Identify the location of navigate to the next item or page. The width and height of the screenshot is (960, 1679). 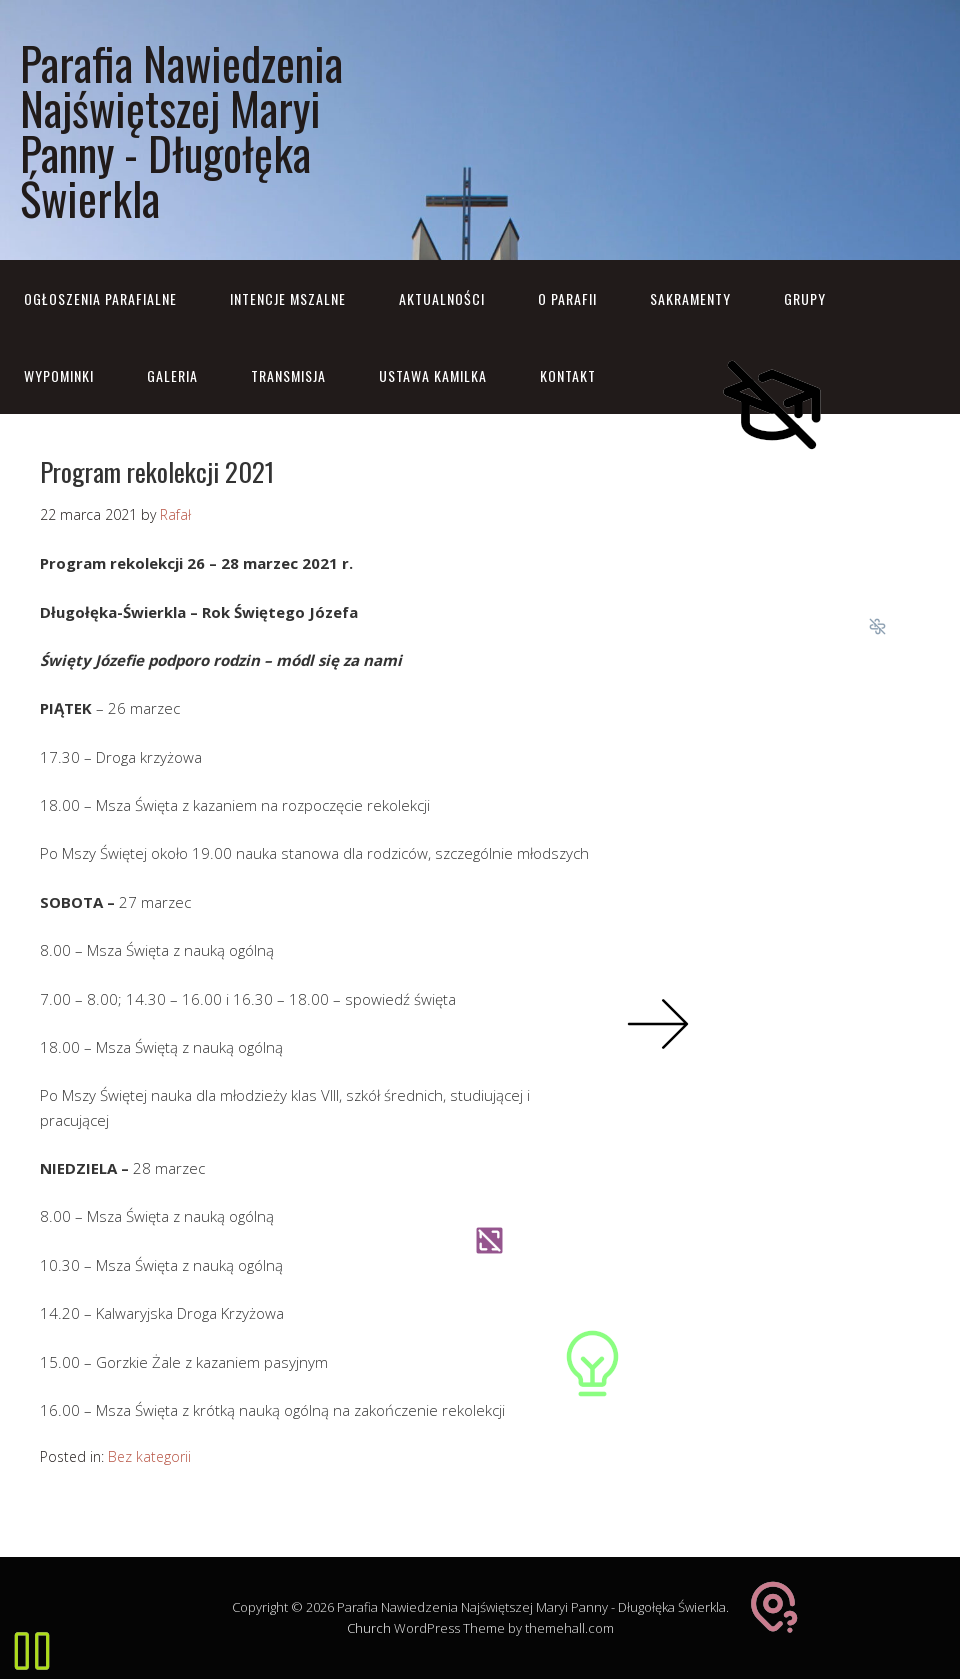
(658, 1024).